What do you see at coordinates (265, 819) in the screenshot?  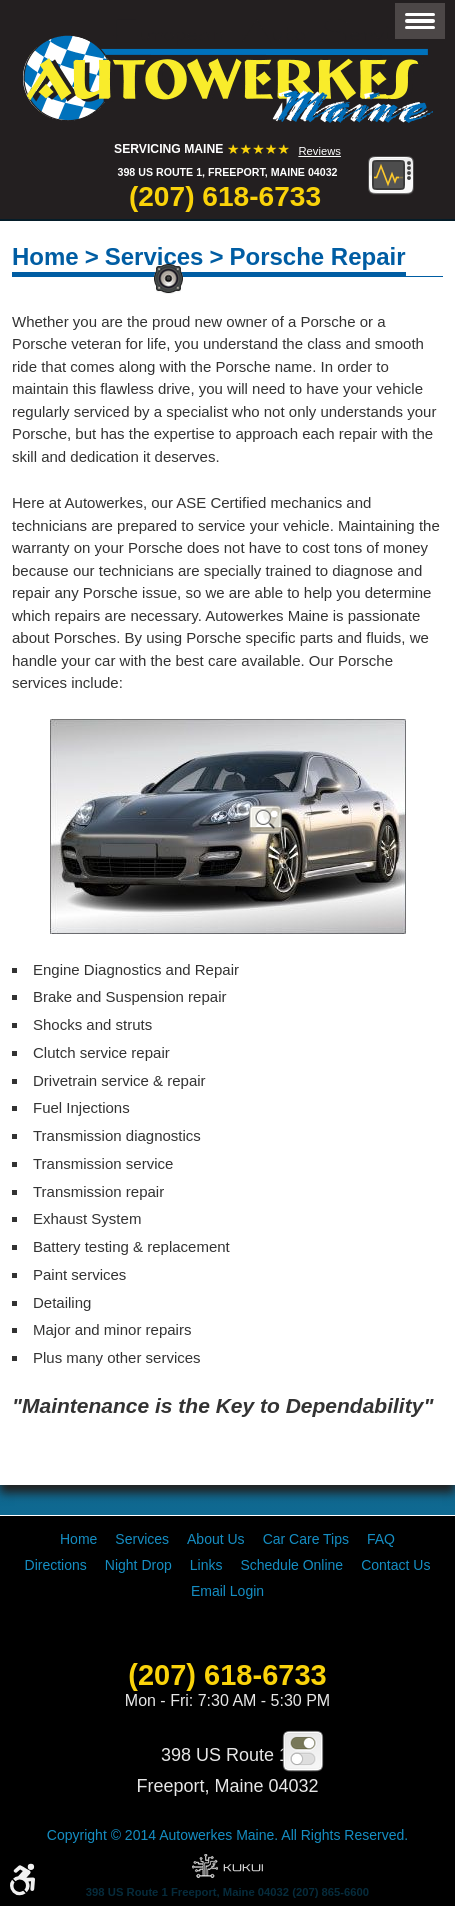 I see `open the photo viewer application` at bounding box center [265, 819].